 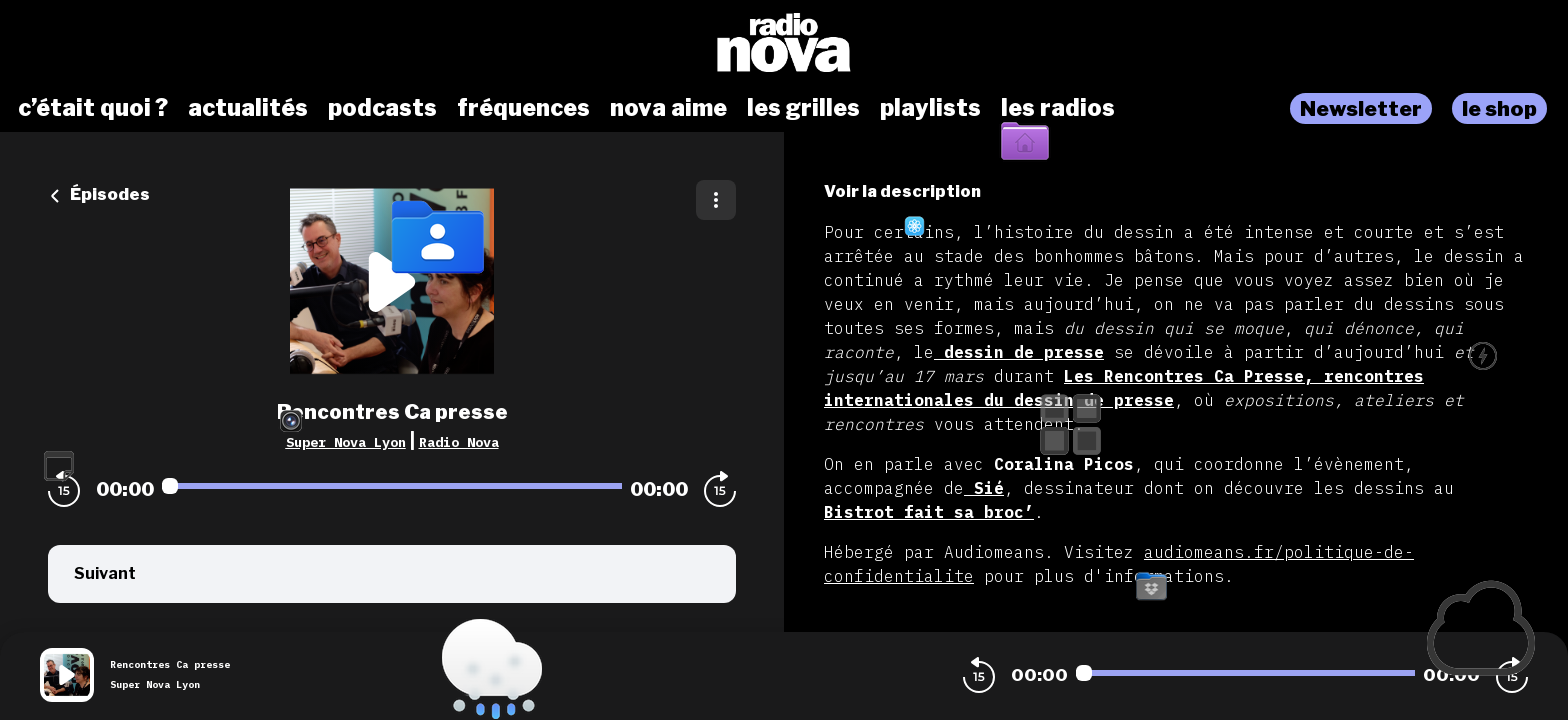 What do you see at coordinates (59, 466) in the screenshot?
I see `access desktop widgets or desklets` at bounding box center [59, 466].